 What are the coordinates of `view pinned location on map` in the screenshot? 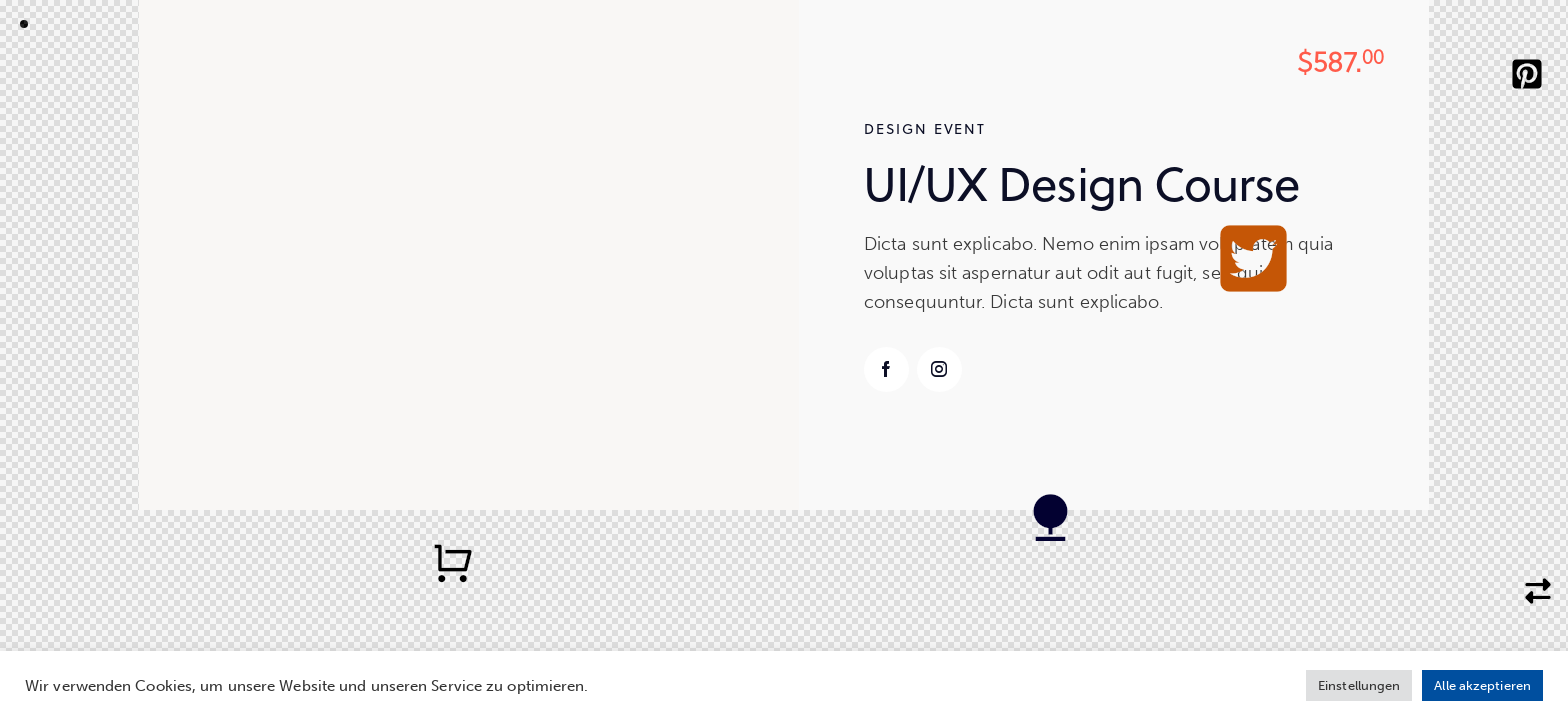 It's located at (1050, 515).